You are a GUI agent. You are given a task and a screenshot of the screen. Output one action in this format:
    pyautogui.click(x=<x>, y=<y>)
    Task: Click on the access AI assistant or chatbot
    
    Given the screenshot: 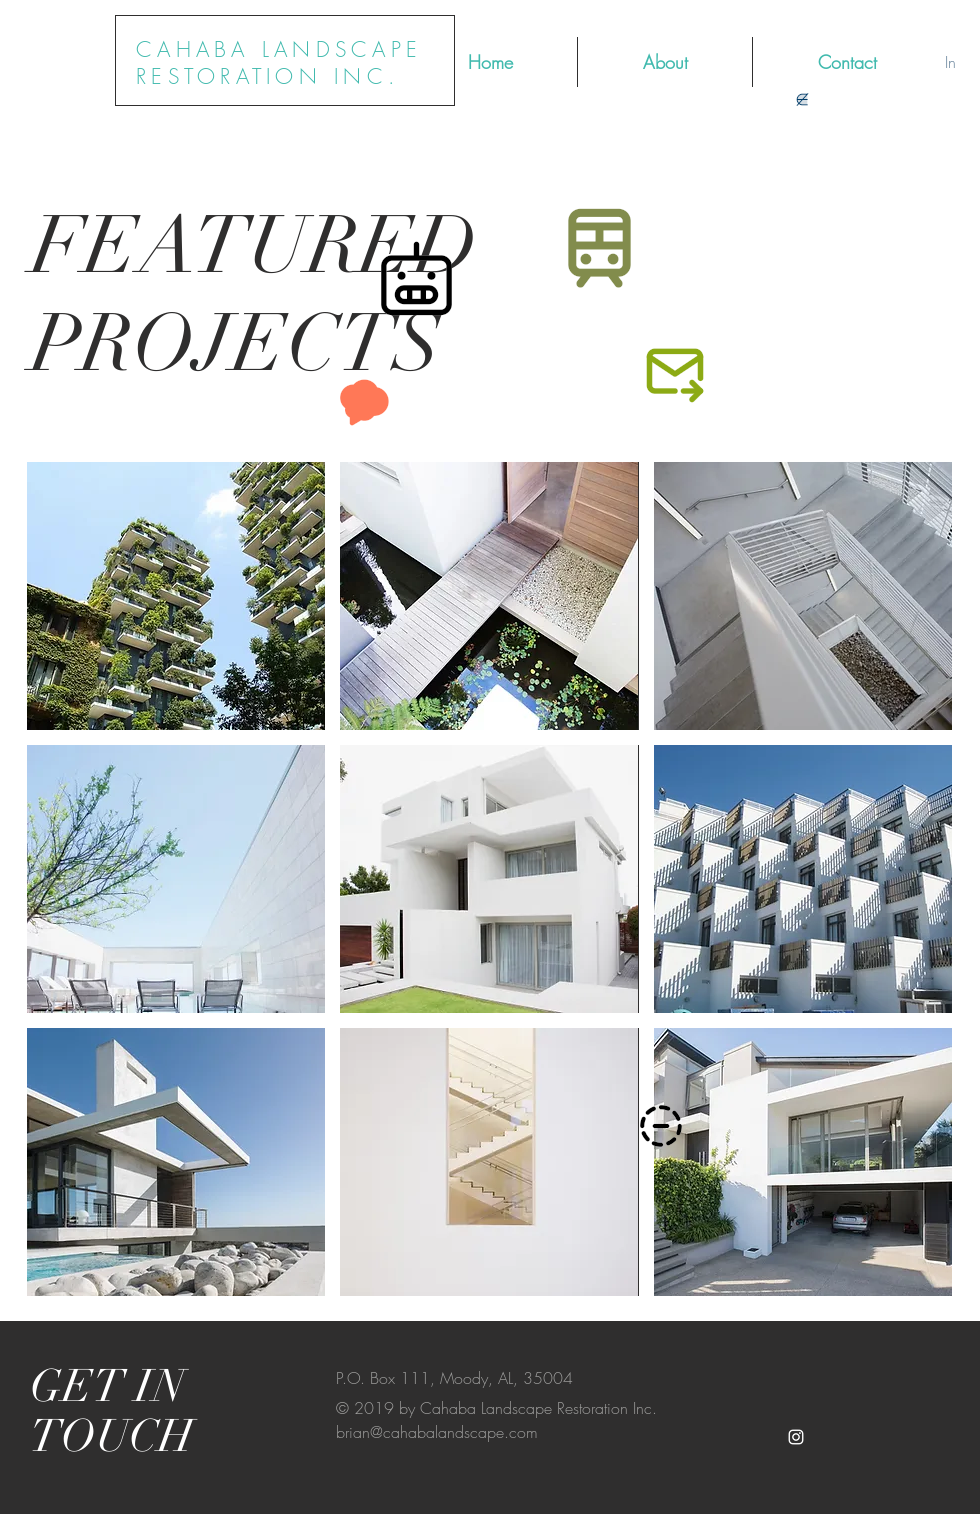 What is the action you would take?
    pyautogui.click(x=416, y=282)
    